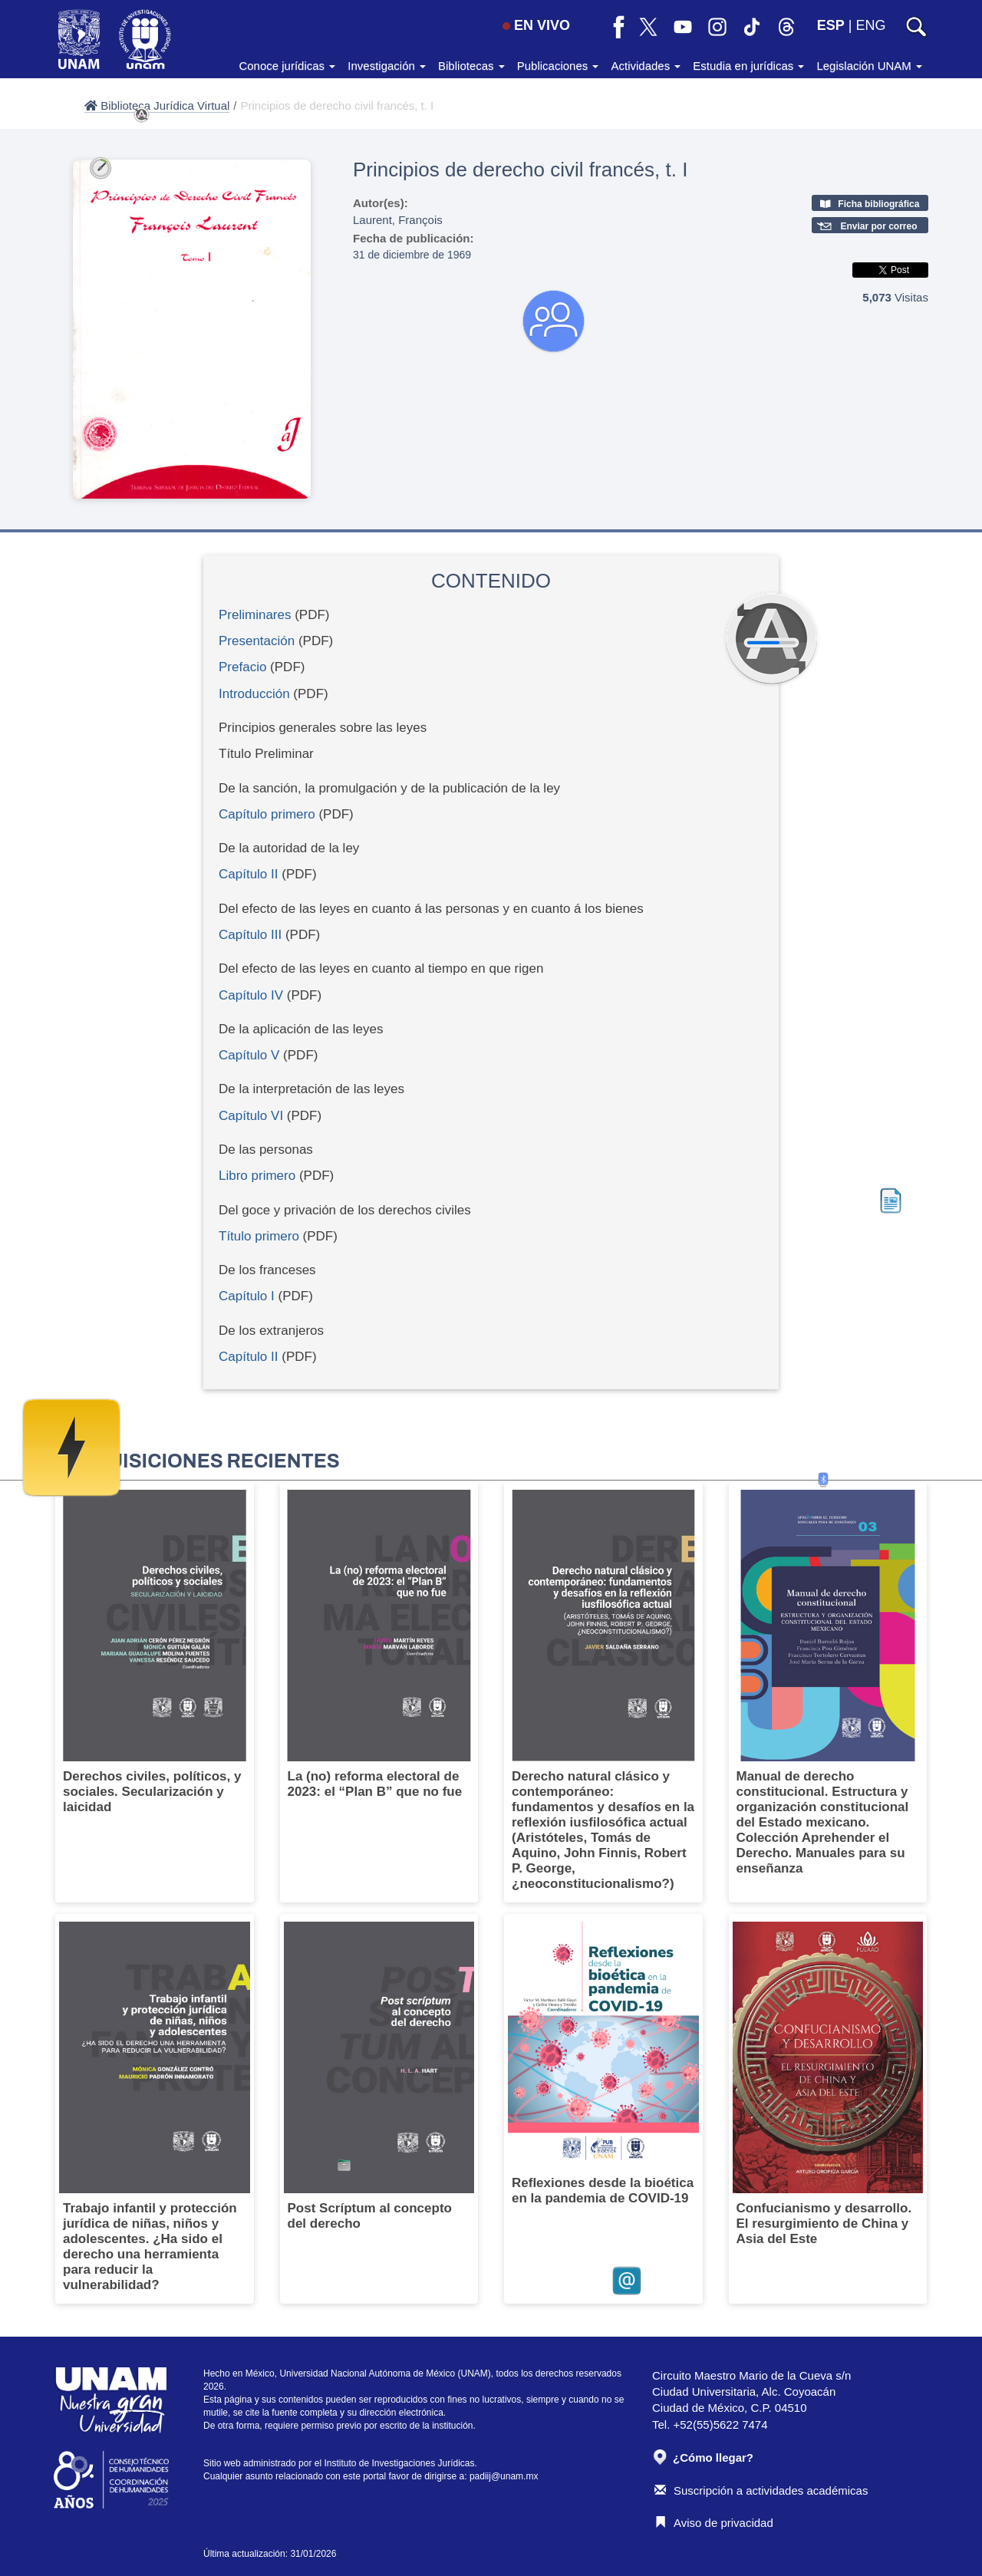  I want to click on open the file manager application, so click(344, 2165).